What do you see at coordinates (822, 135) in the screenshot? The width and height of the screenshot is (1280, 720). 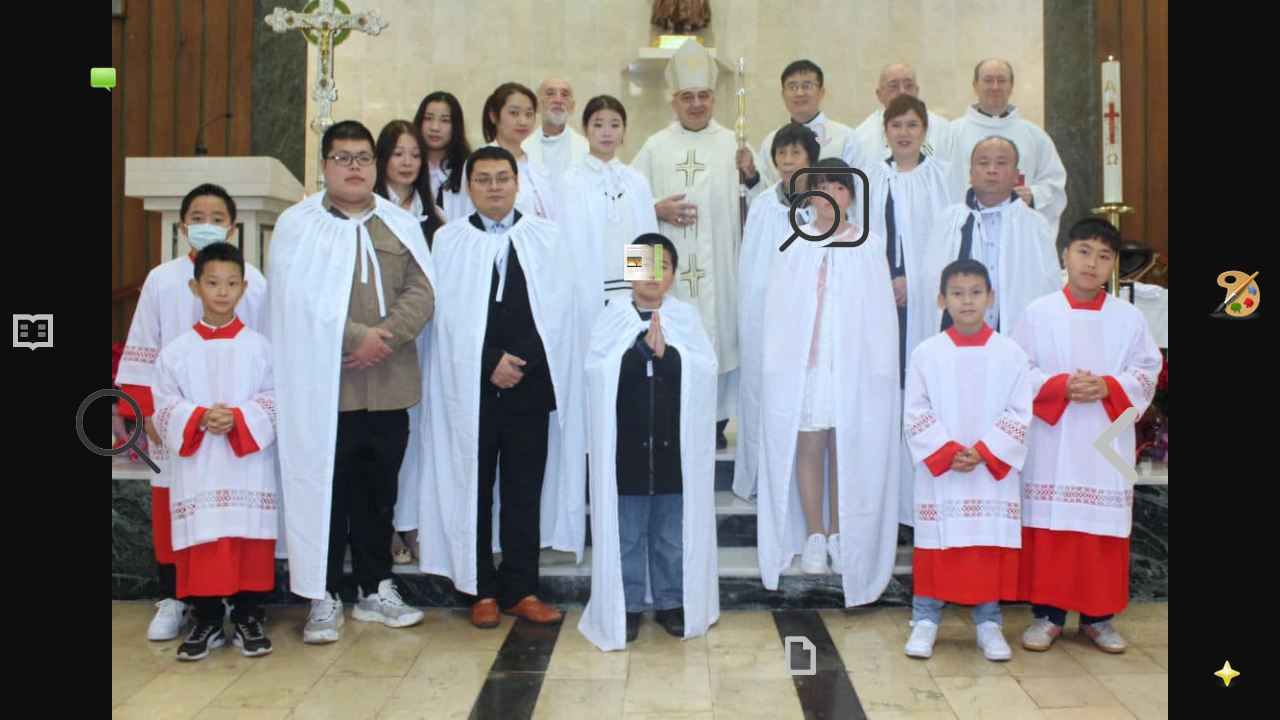 I see `jump to a specific location or section` at bounding box center [822, 135].